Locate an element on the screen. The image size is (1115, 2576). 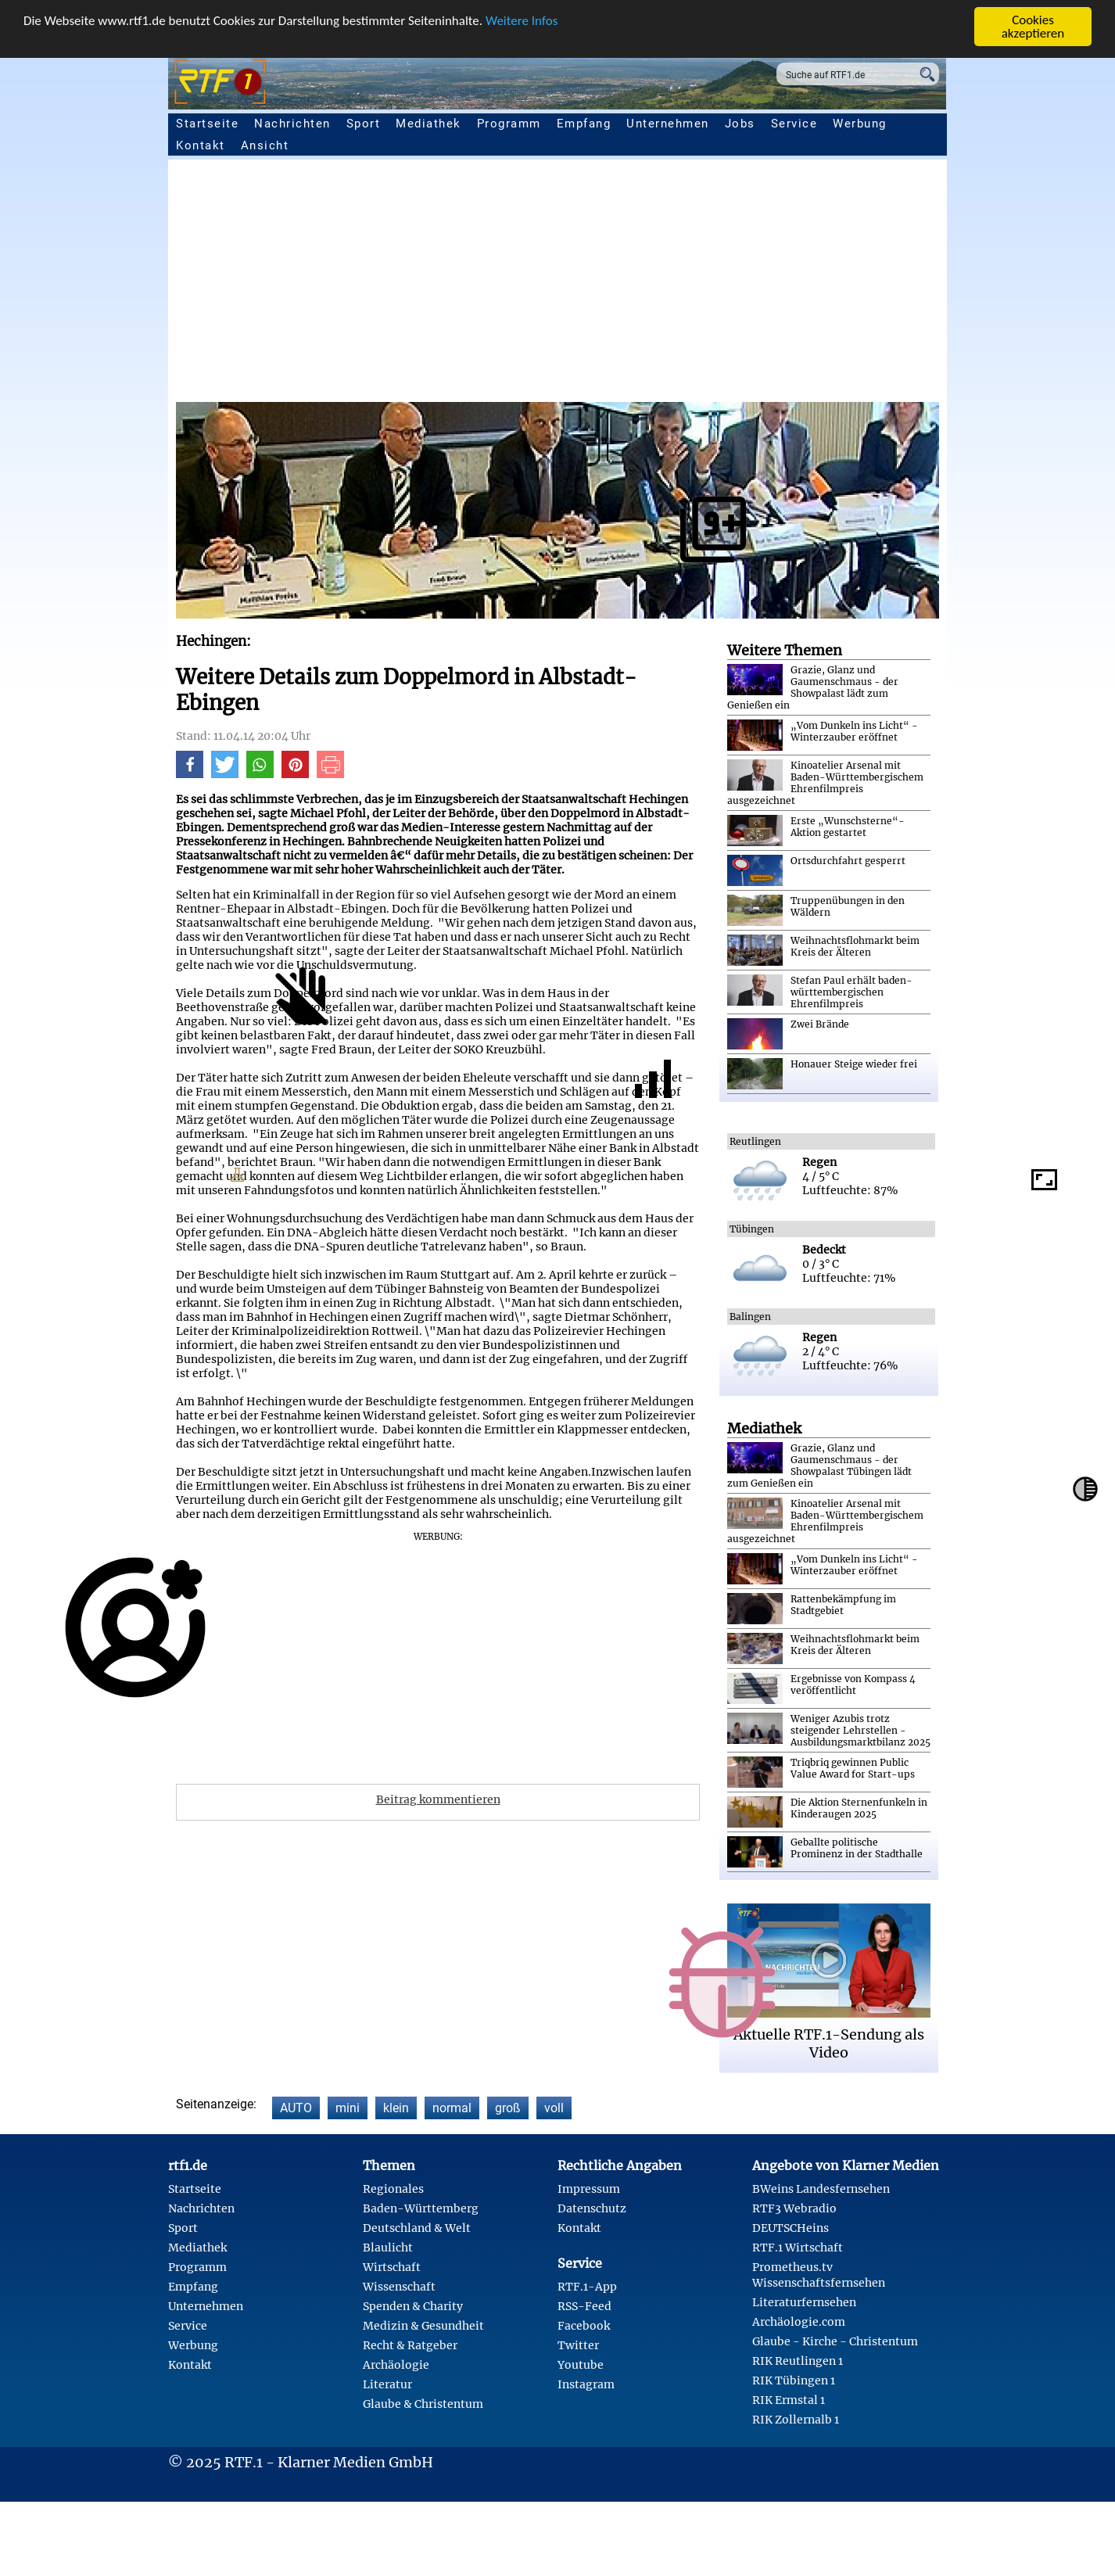
adjust image contrast or tonality settings is located at coordinates (1085, 1489).